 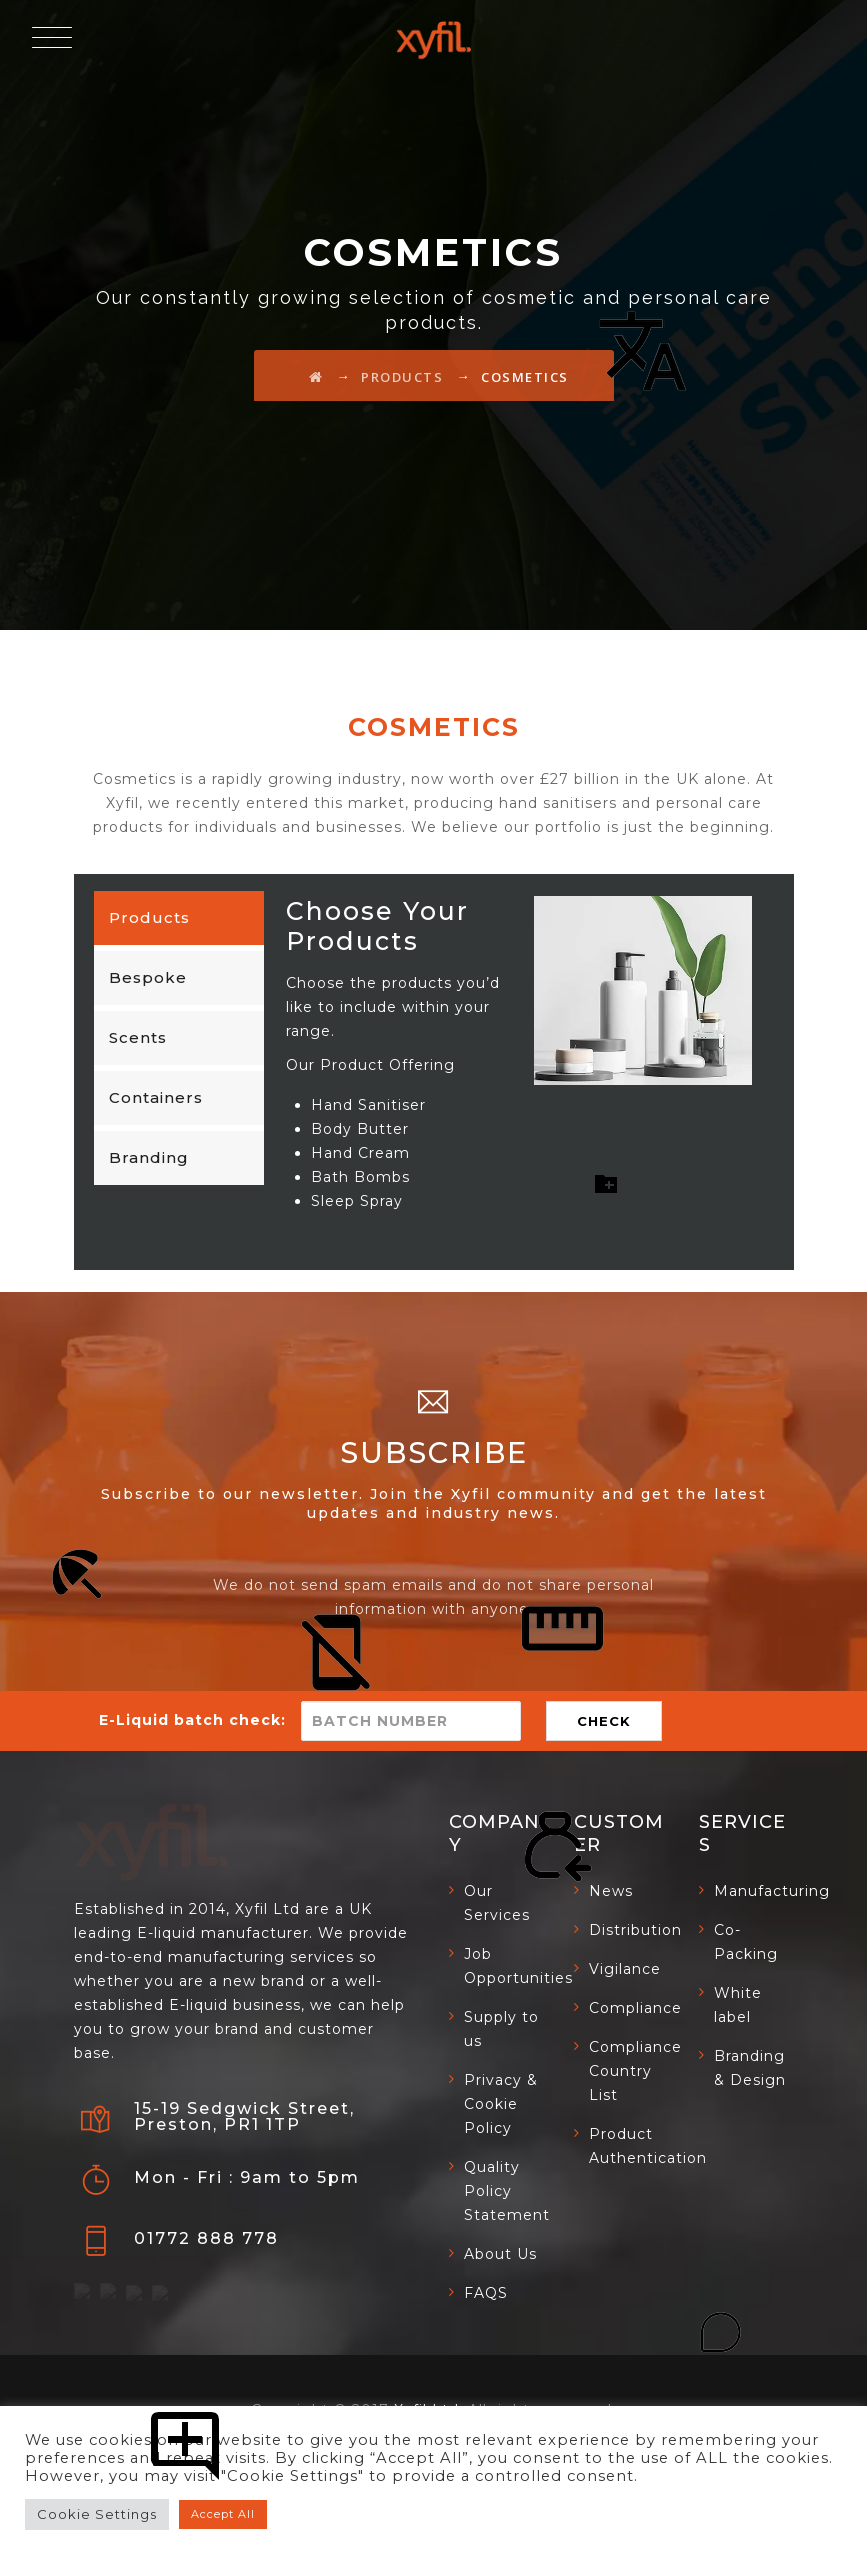 What do you see at coordinates (720, 2333) in the screenshot?
I see `open chat or messaging` at bounding box center [720, 2333].